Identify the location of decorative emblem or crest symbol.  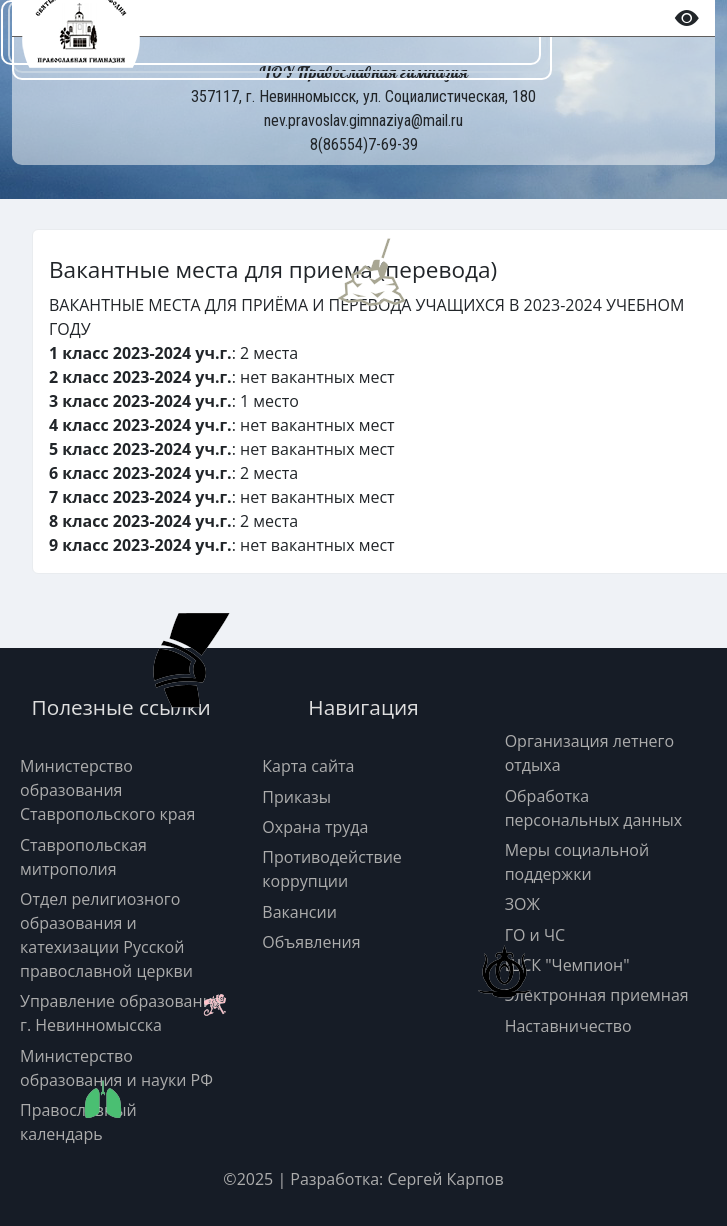
(504, 971).